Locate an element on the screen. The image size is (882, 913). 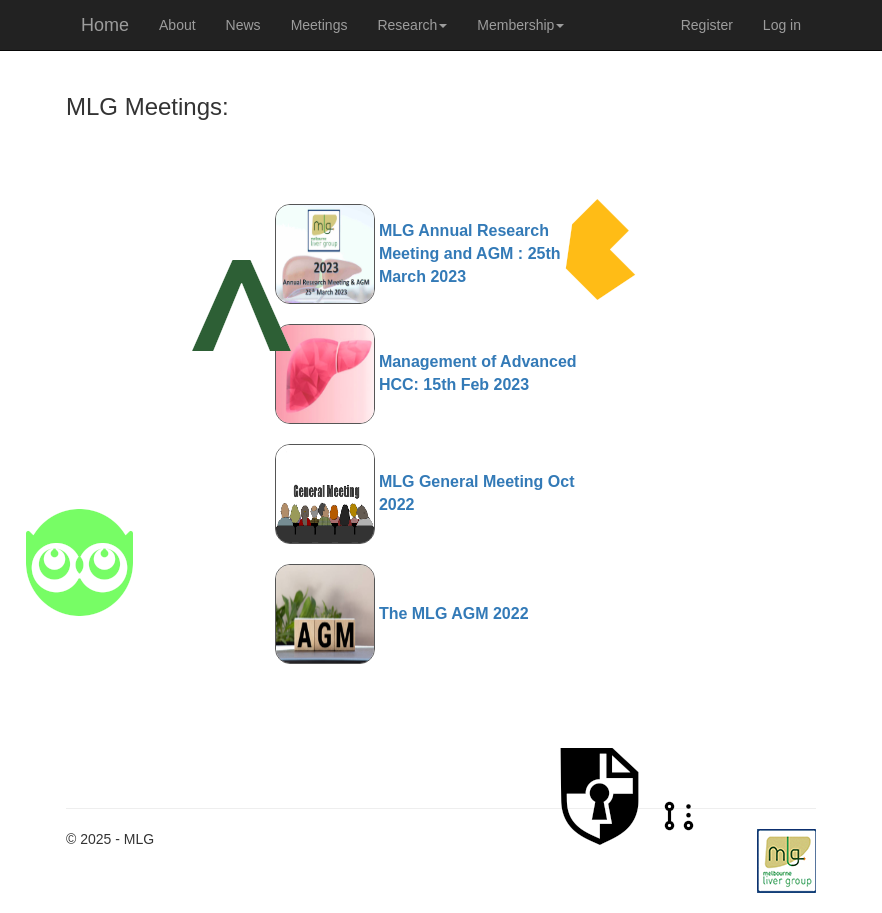
indicates a draft pull request in git is located at coordinates (679, 816).